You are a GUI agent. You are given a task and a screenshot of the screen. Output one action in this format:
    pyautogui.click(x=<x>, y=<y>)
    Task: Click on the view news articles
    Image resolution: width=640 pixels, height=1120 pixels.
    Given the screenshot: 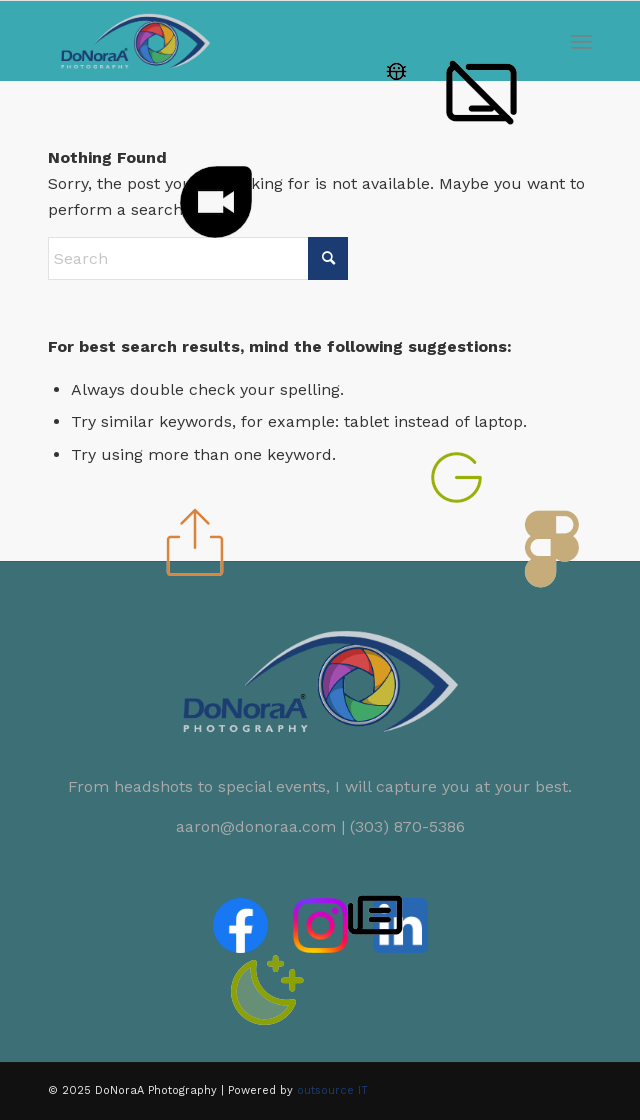 What is the action you would take?
    pyautogui.click(x=377, y=915)
    